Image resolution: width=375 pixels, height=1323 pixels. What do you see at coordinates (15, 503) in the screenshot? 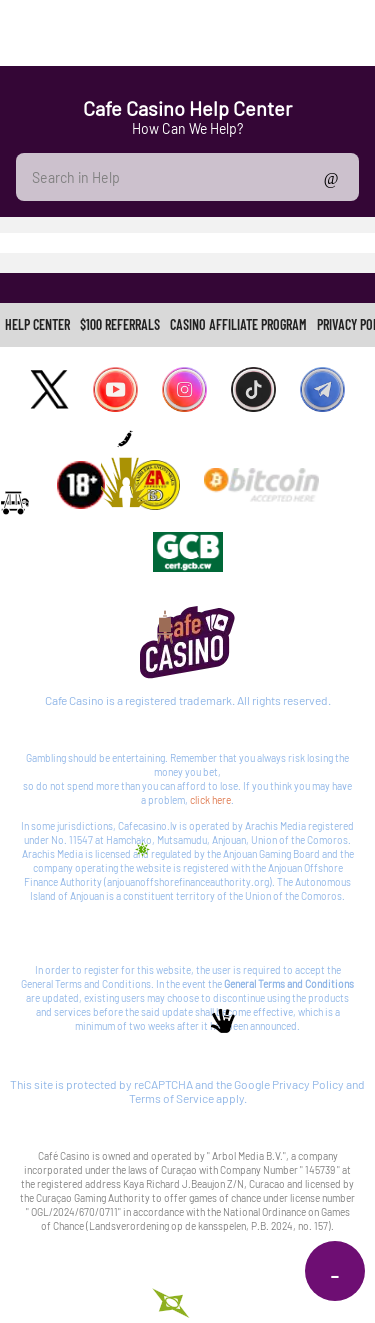
I see `select siege ram unit in strategy game` at bounding box center [15, 503].